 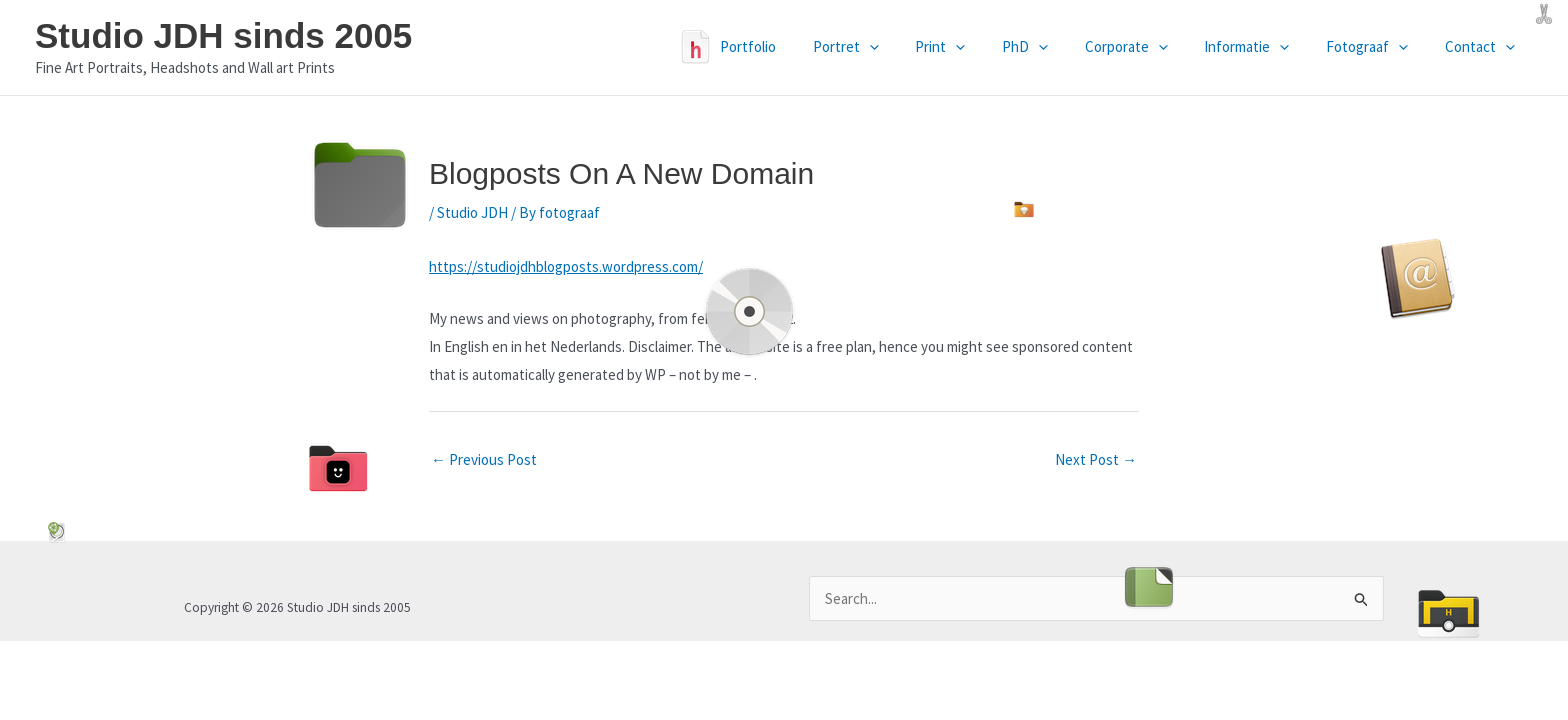 What do you see at coordinates (1024, 210) in the screenshot?
I see `open sketch app project files` at bounding box center [1024, 210].